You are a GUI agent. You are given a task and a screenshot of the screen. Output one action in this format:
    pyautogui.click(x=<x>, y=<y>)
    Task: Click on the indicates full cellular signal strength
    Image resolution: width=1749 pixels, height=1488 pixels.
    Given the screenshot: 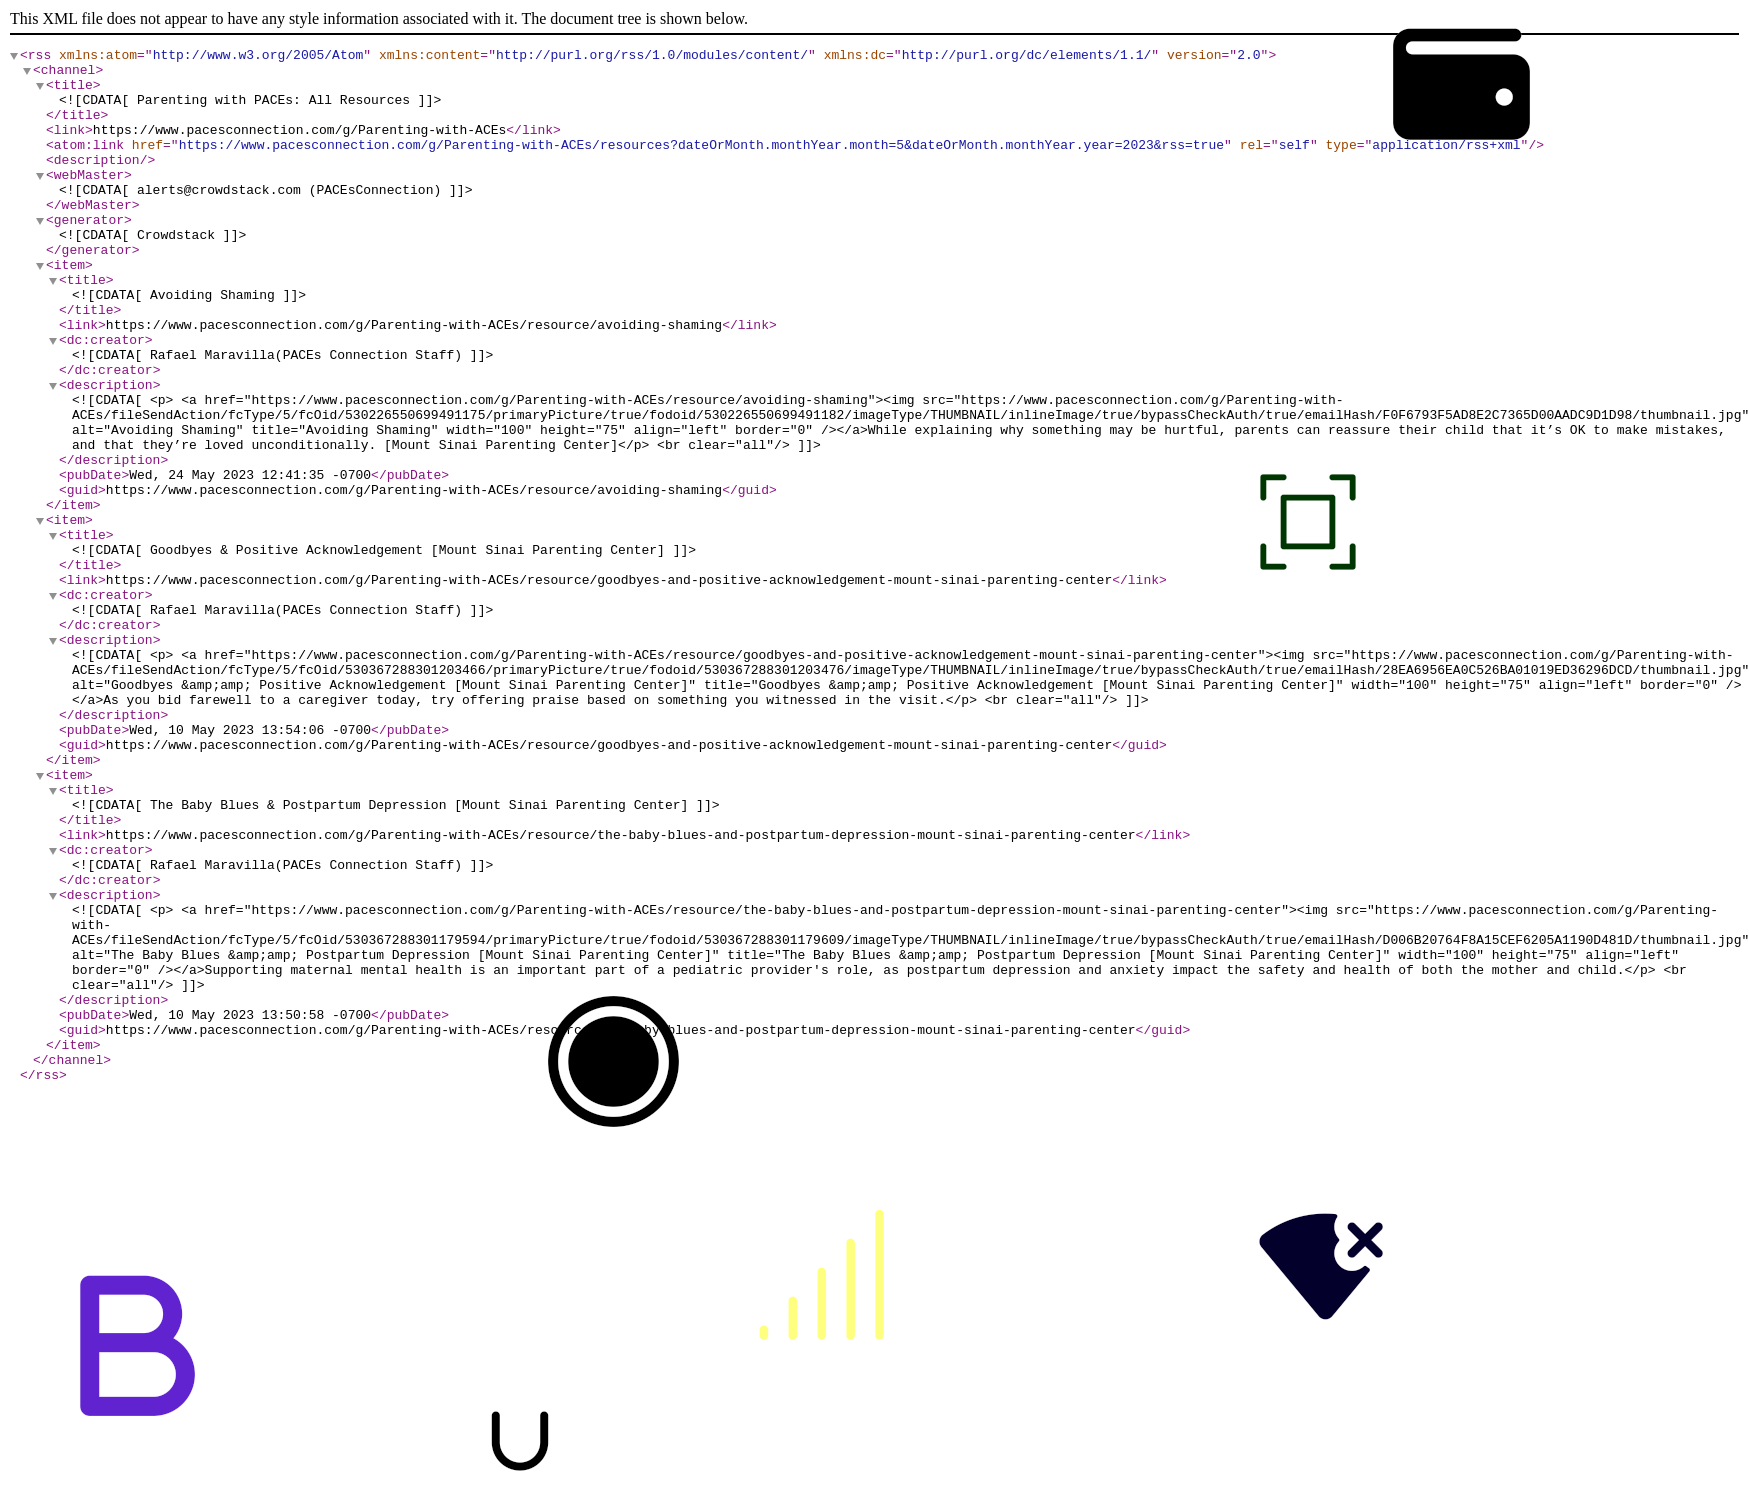 What is the action you would take?
    pyautogui.click(x=827, y=1283)
    